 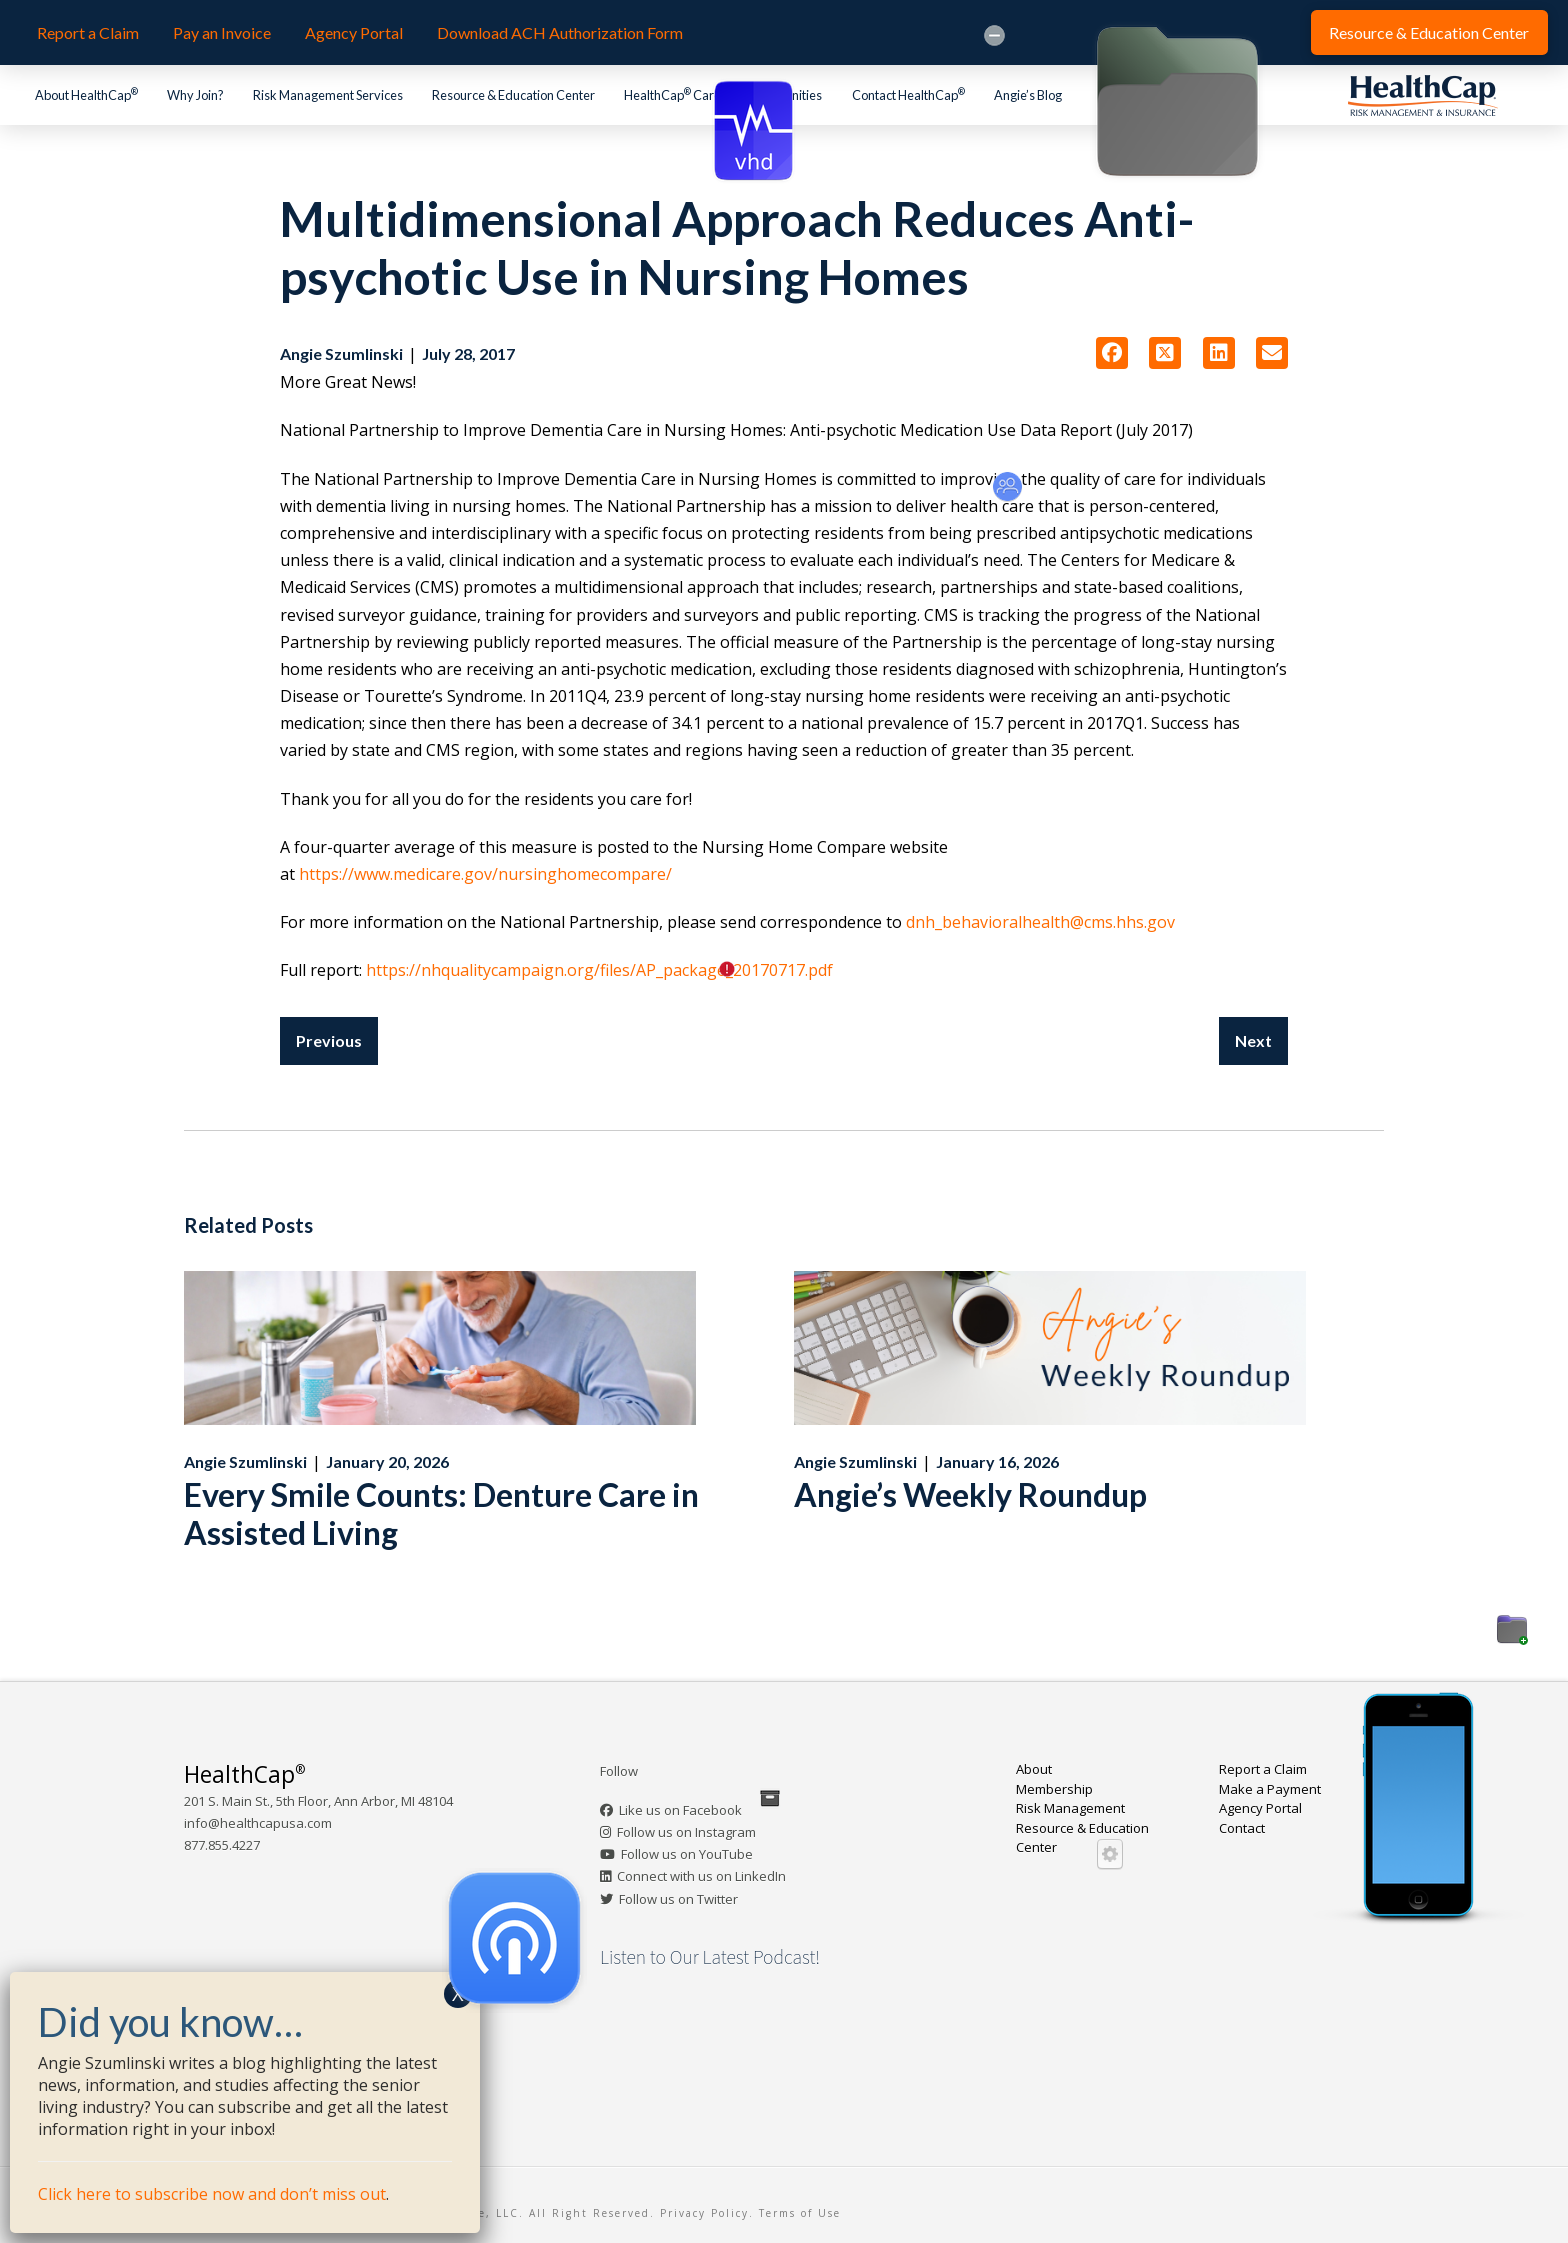 I want to click on indicates a critical error or dangerous action, so click(x=727, y=969).